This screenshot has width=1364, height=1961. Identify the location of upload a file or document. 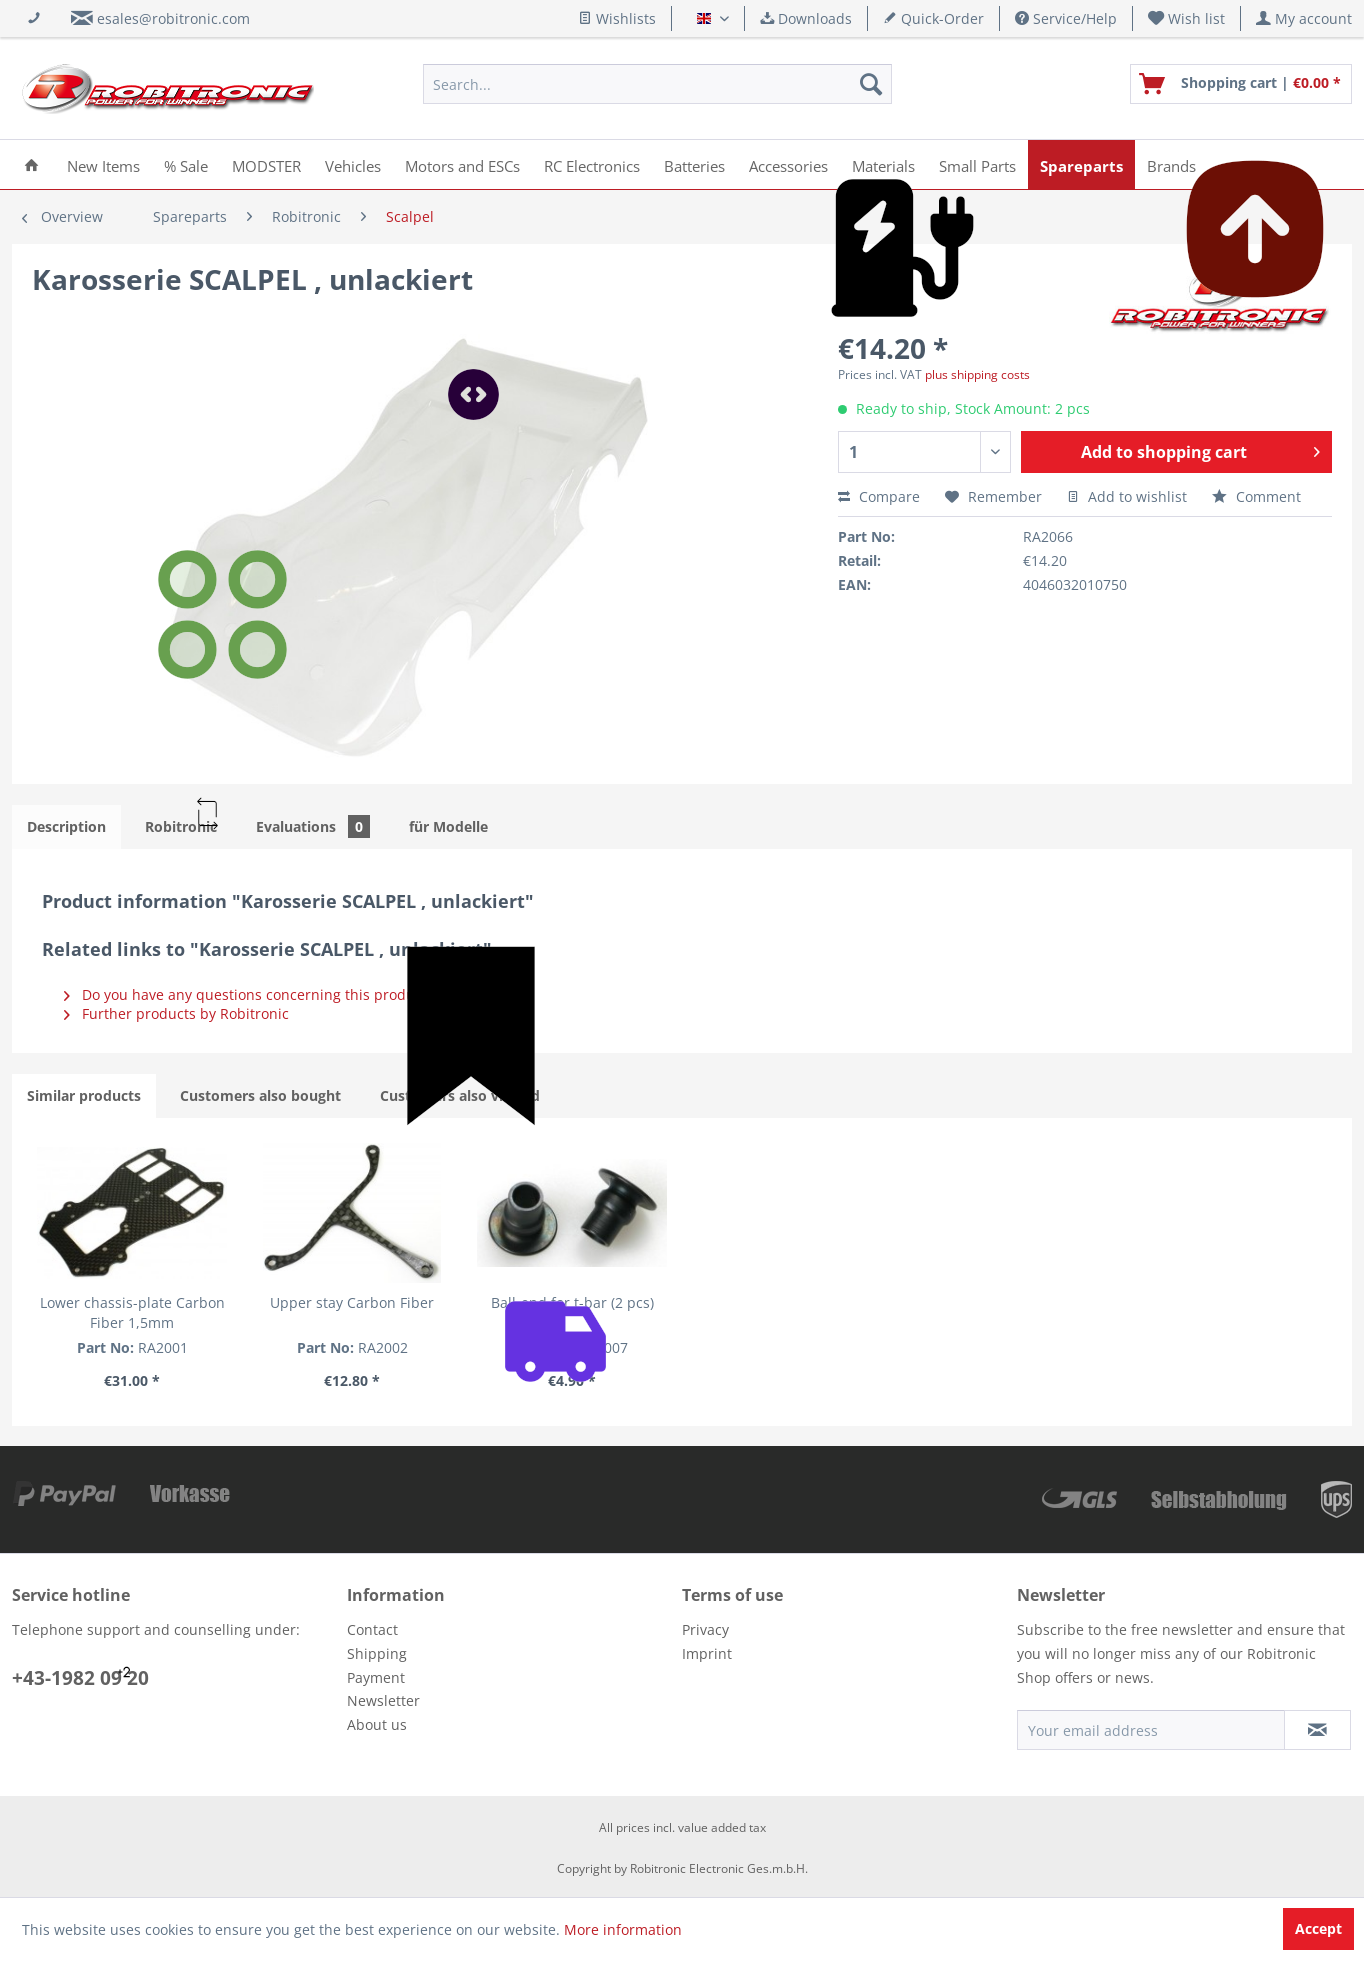
(1255, 229).